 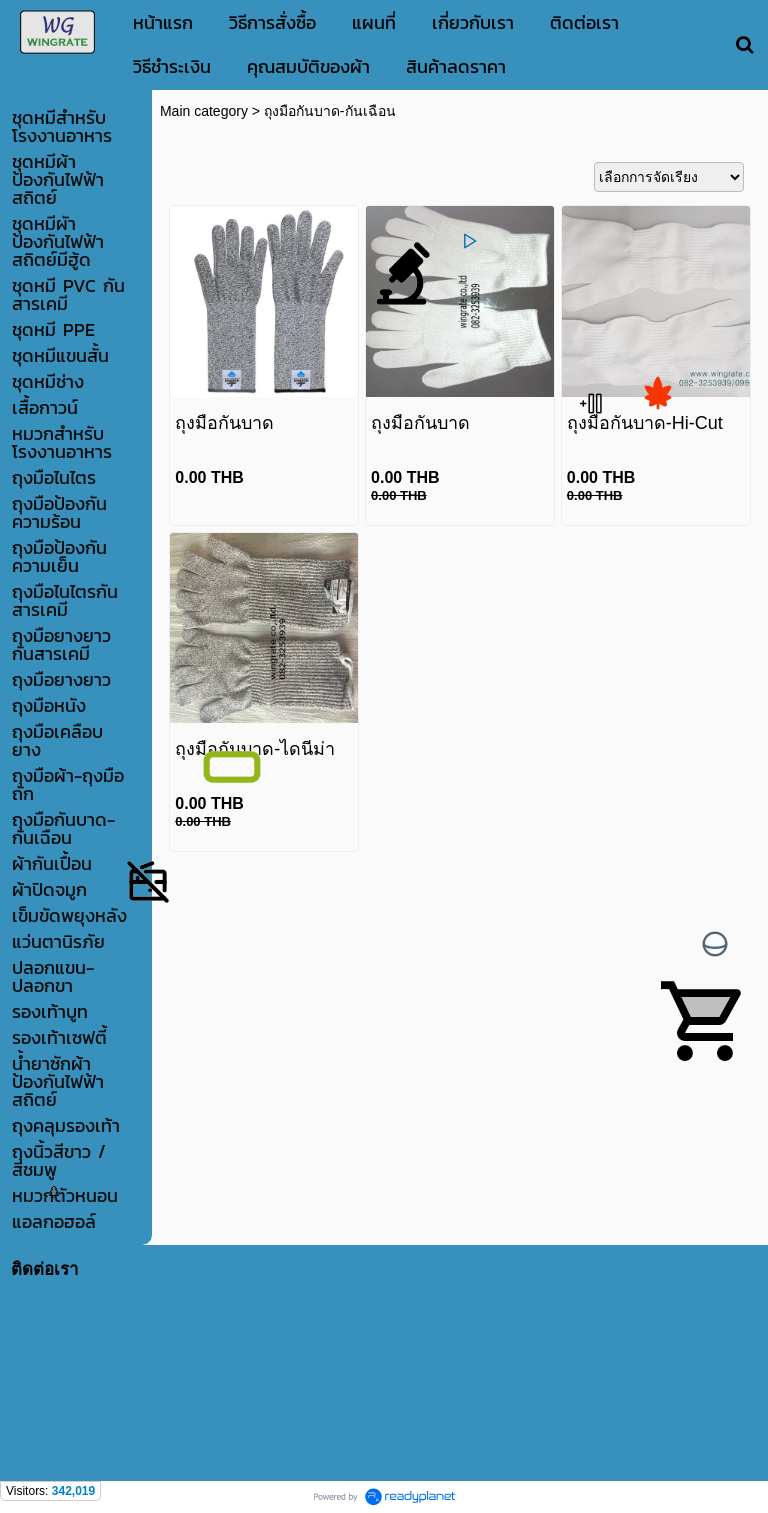 I want to click on radio or broadcast feature disabled, so click(x=148, y=882).